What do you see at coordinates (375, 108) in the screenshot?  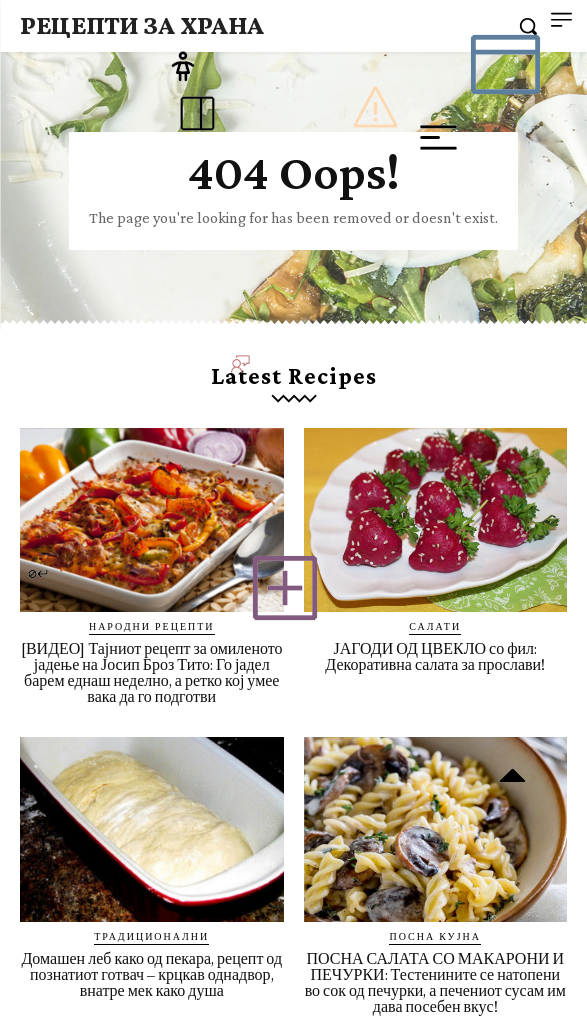 I see `indicates a warning or caution state` at bounding box center [375, 108].